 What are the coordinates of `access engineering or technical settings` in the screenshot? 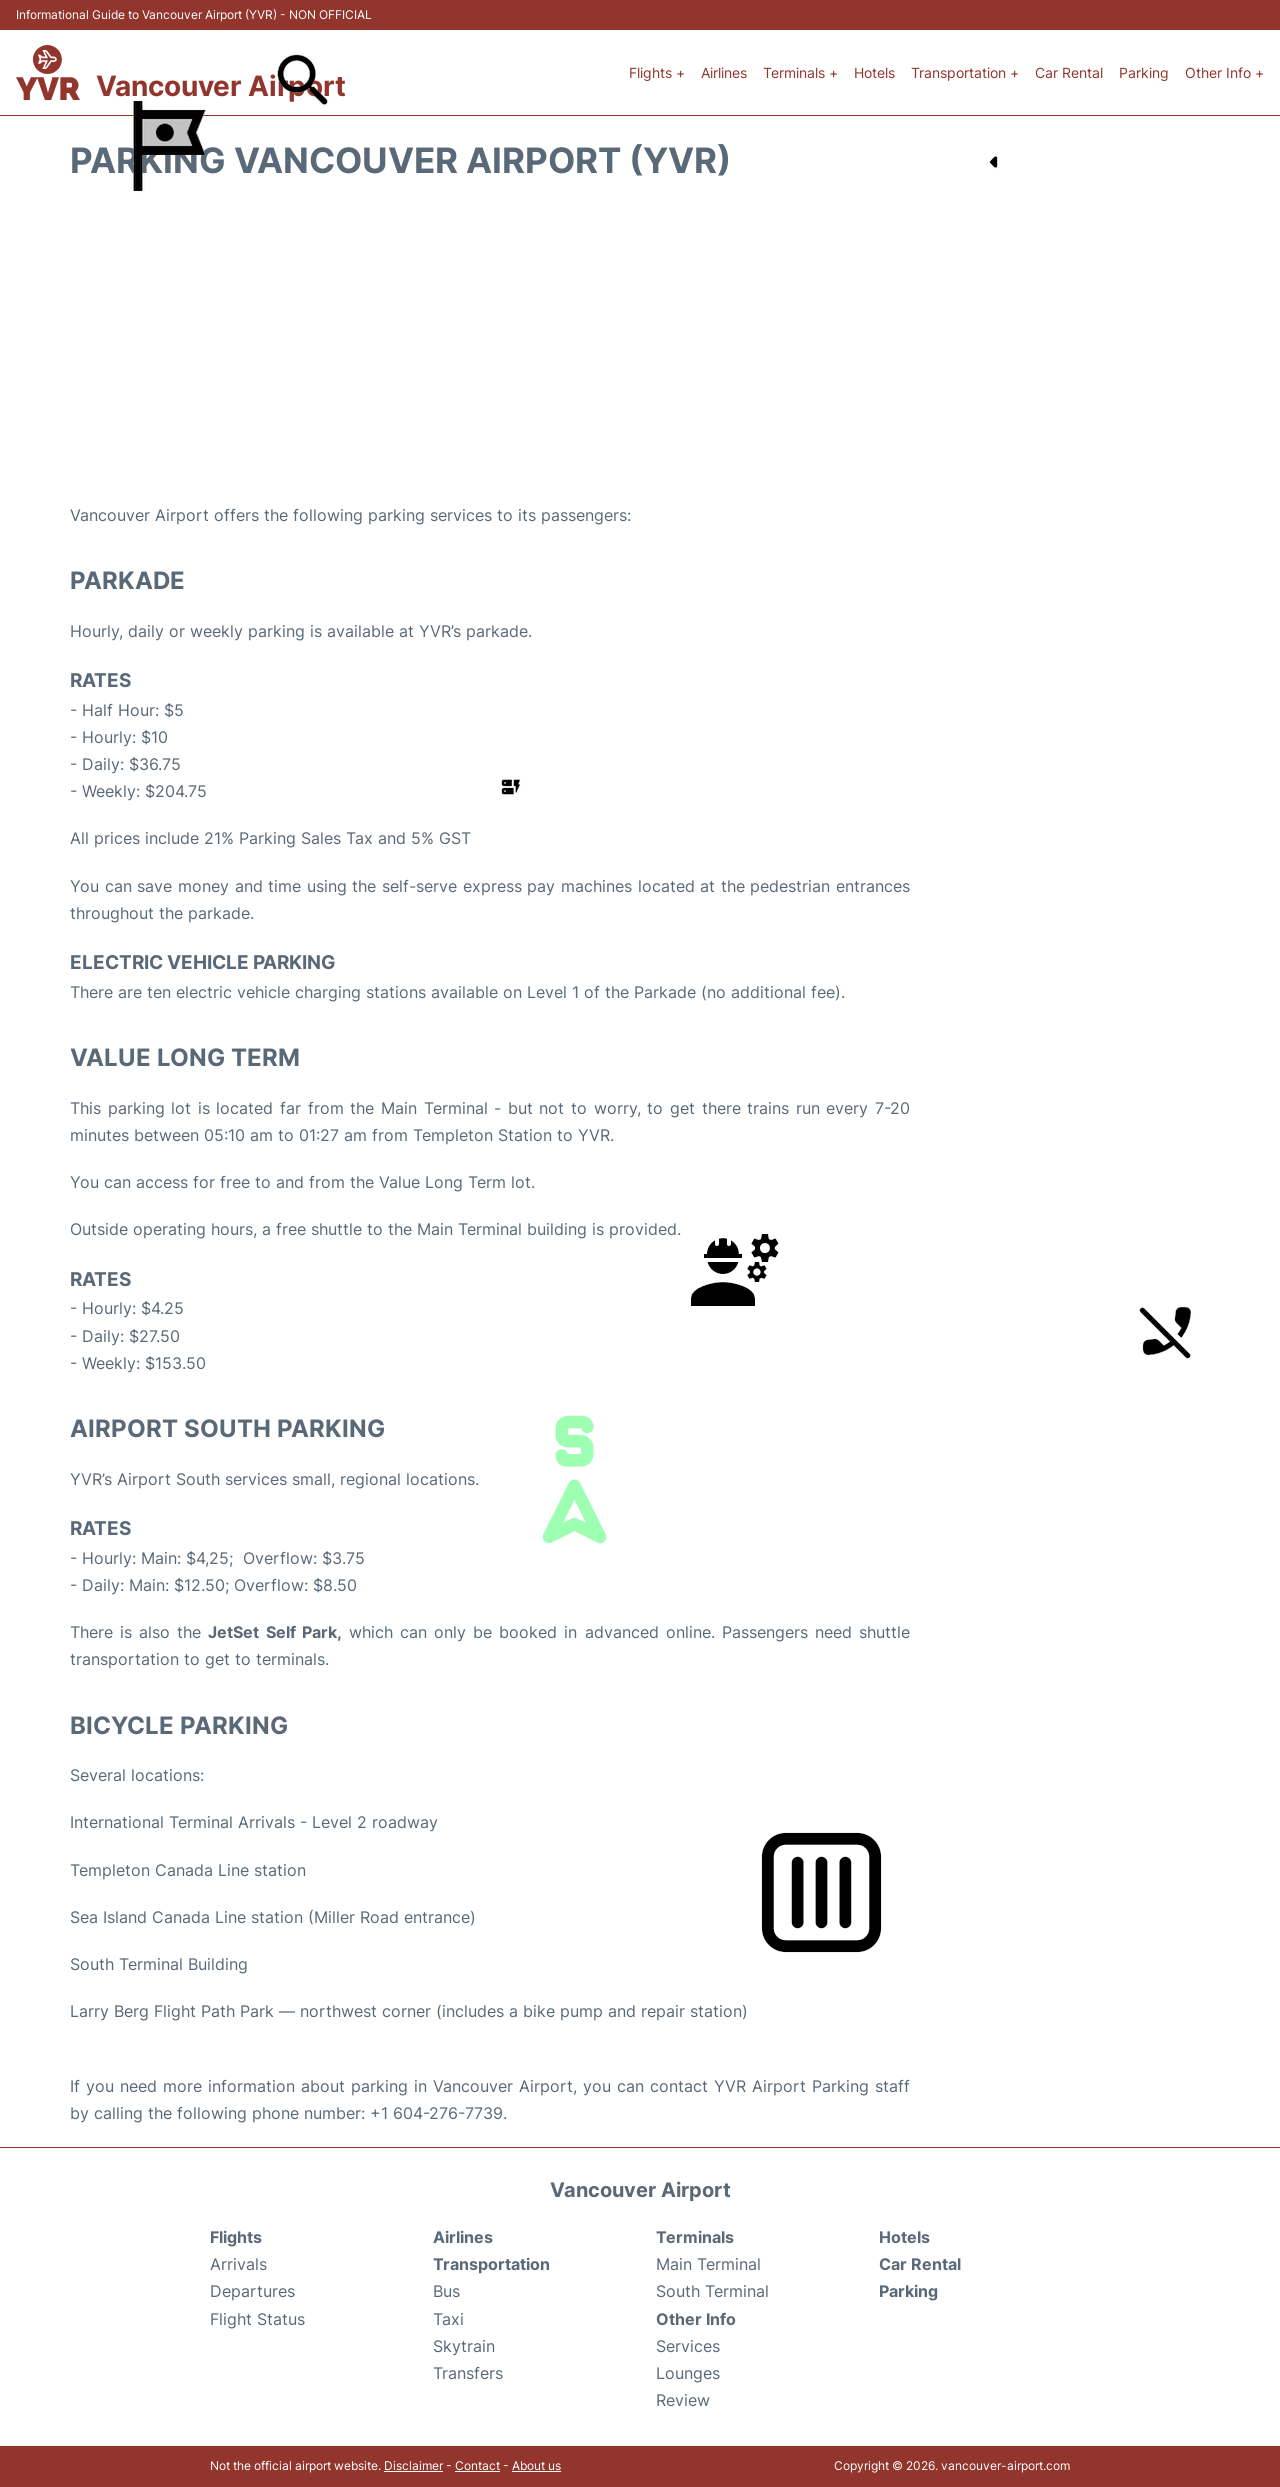 It's located at (735, 1270).